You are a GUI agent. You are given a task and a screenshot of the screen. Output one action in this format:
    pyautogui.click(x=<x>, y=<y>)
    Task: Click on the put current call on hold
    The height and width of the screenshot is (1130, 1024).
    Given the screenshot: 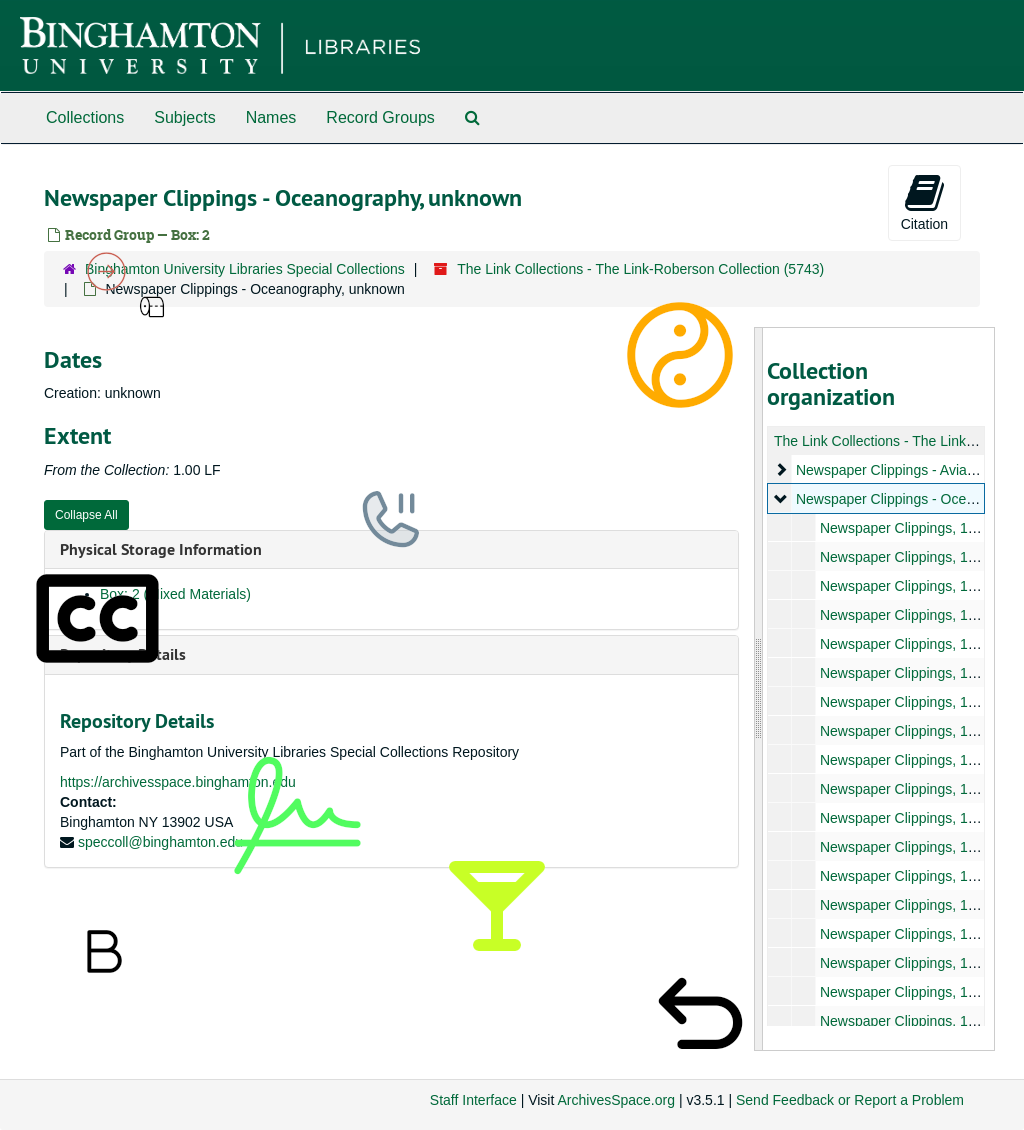 What is the action you would take?
    pyautogui.click(x=392, y=518)
    